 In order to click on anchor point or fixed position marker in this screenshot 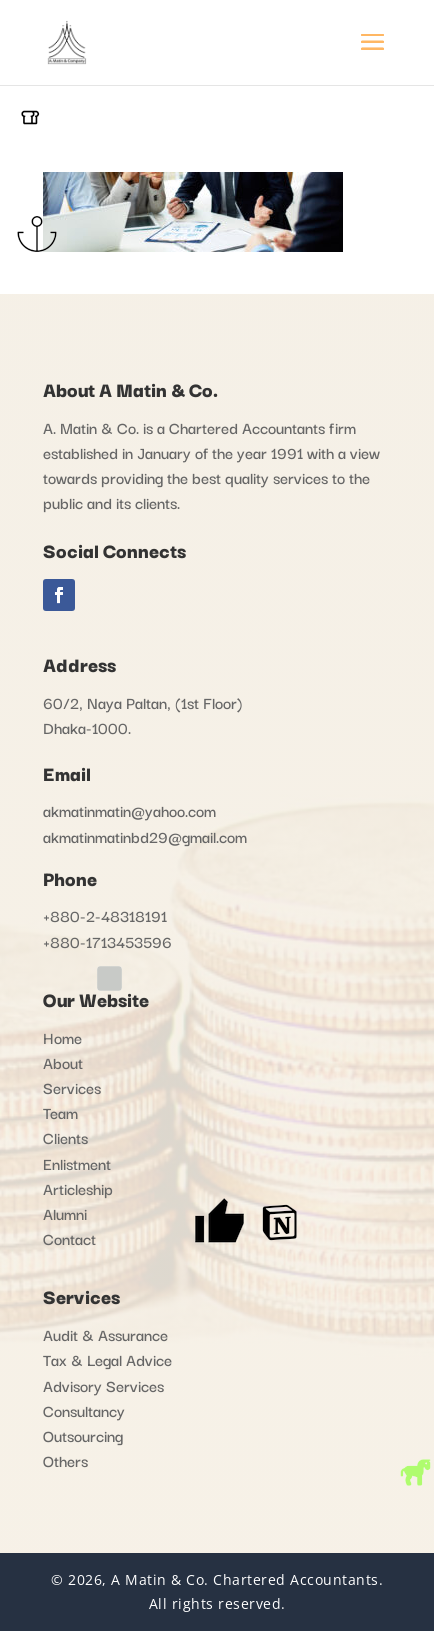, I will do `click(37, 234)`.